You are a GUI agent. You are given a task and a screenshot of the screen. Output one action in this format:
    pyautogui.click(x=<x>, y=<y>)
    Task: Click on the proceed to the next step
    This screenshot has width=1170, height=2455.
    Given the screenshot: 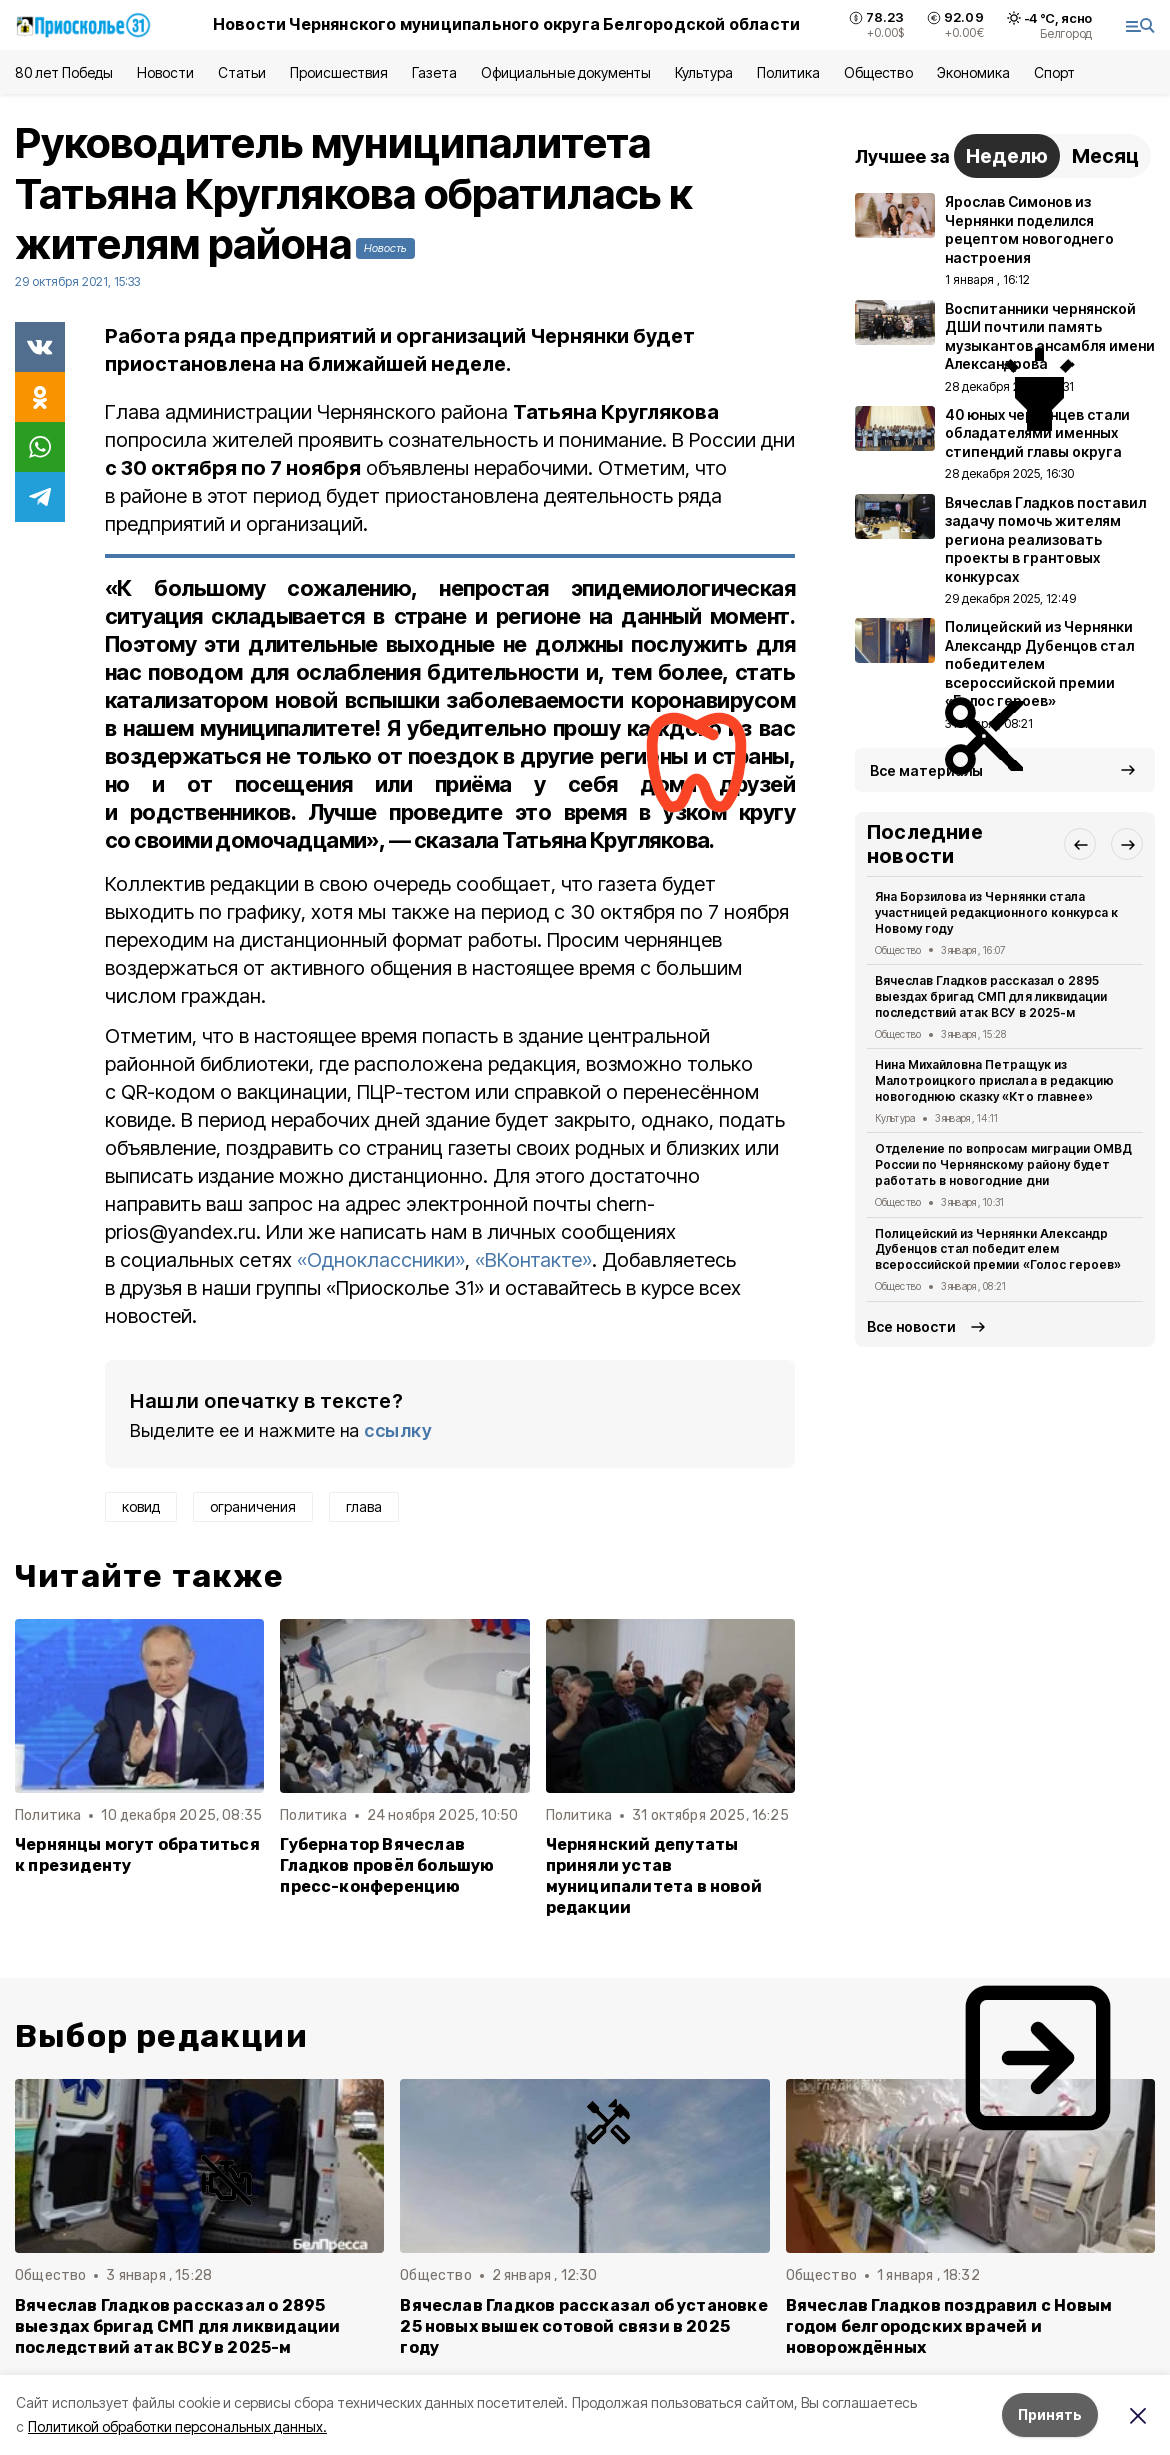 What is the action you would take?
    pyautogui.click(x=1038, y=2058)
    